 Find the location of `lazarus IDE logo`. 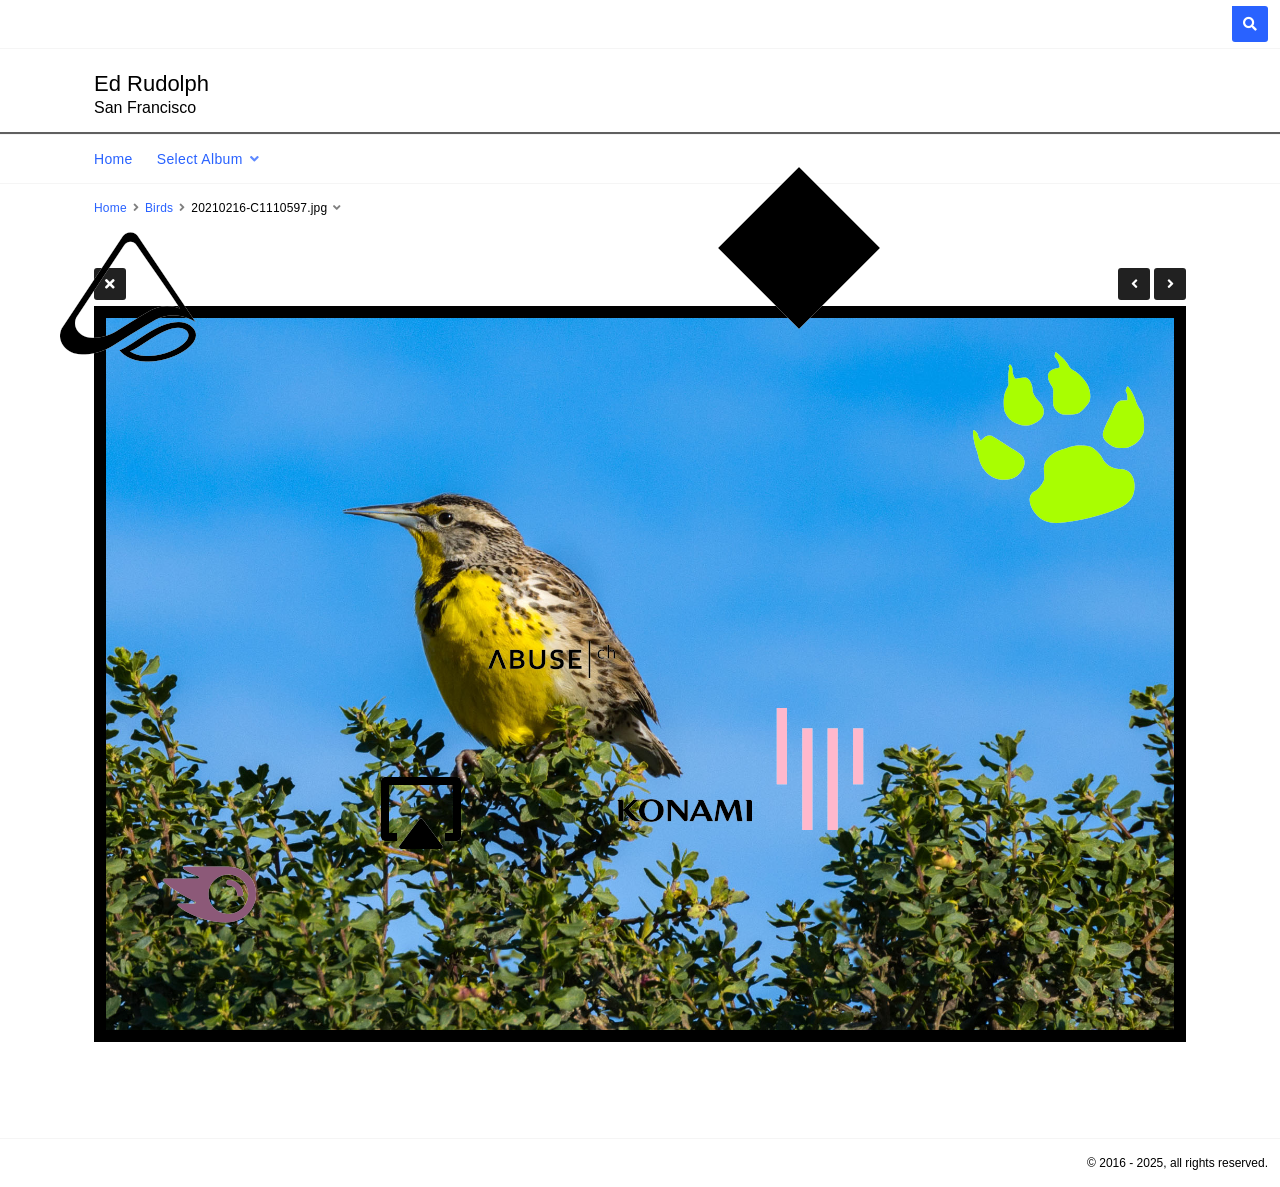

lazarus IDE logo is located at coordinates (1058, 437).